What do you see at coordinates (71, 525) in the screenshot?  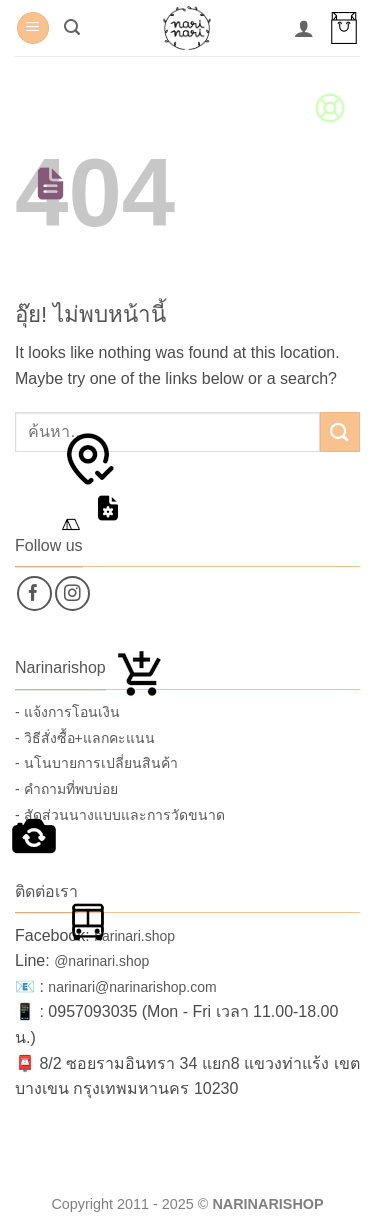 I see `view camping or outdoor locations` at bounding box center [71, 525].